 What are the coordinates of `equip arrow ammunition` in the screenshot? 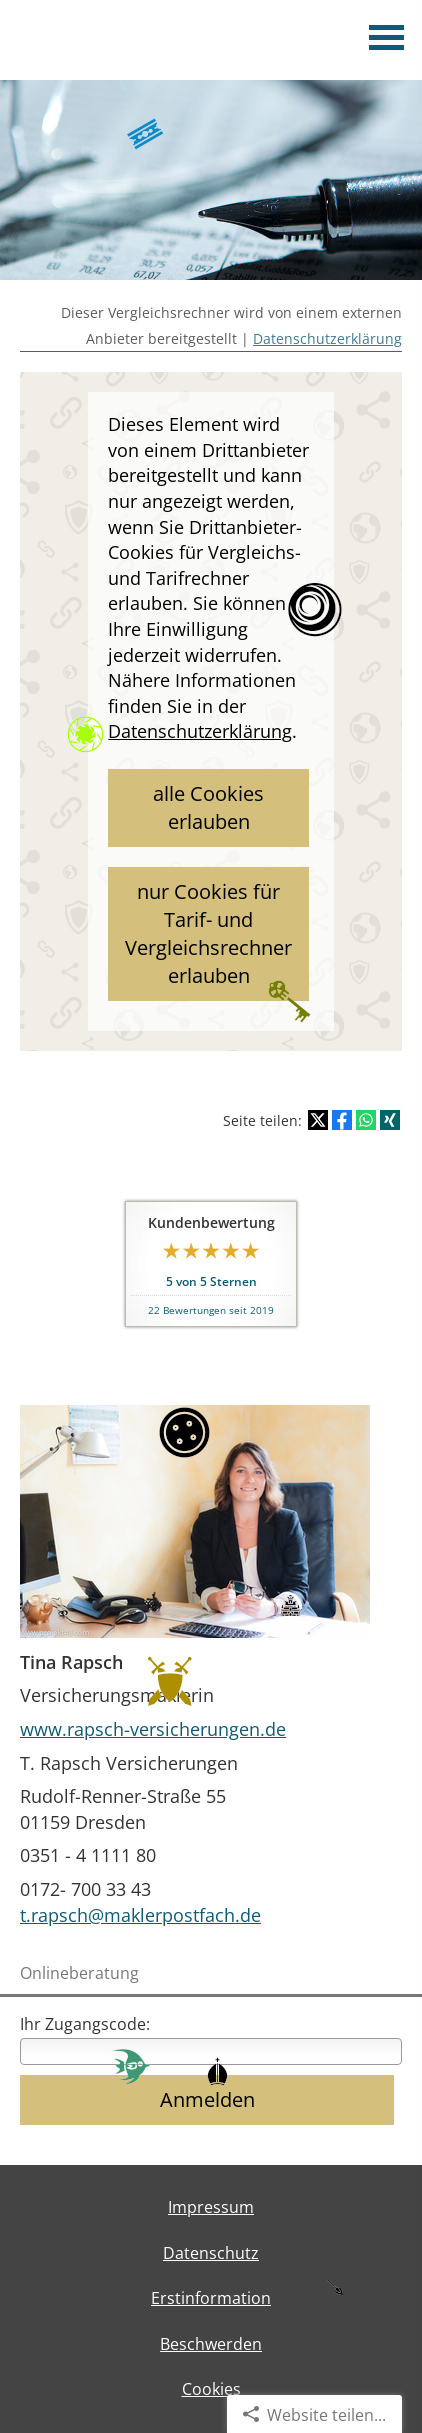 It's located at (335, 2287).